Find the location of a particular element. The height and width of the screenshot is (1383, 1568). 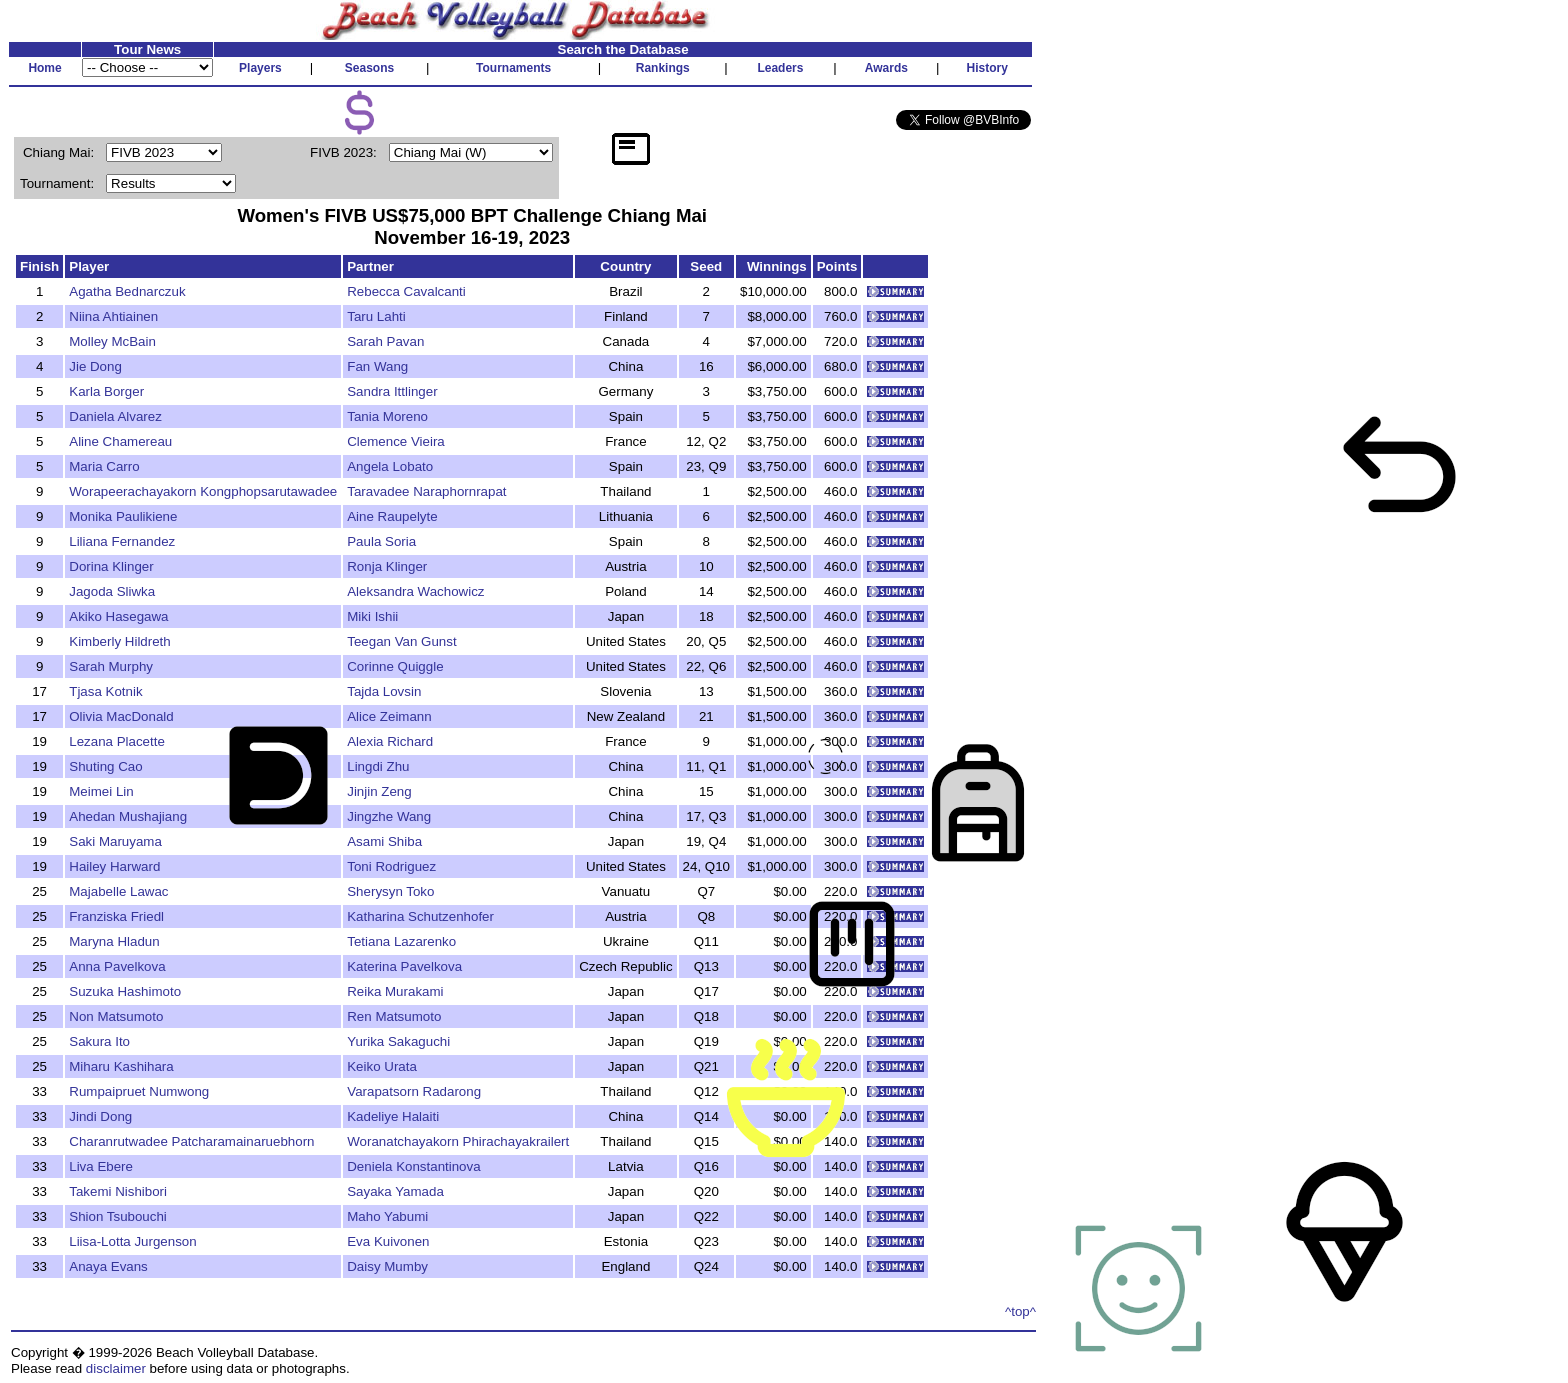

scan face to unlock or authenticate is located at coordinates (1138, 1288).